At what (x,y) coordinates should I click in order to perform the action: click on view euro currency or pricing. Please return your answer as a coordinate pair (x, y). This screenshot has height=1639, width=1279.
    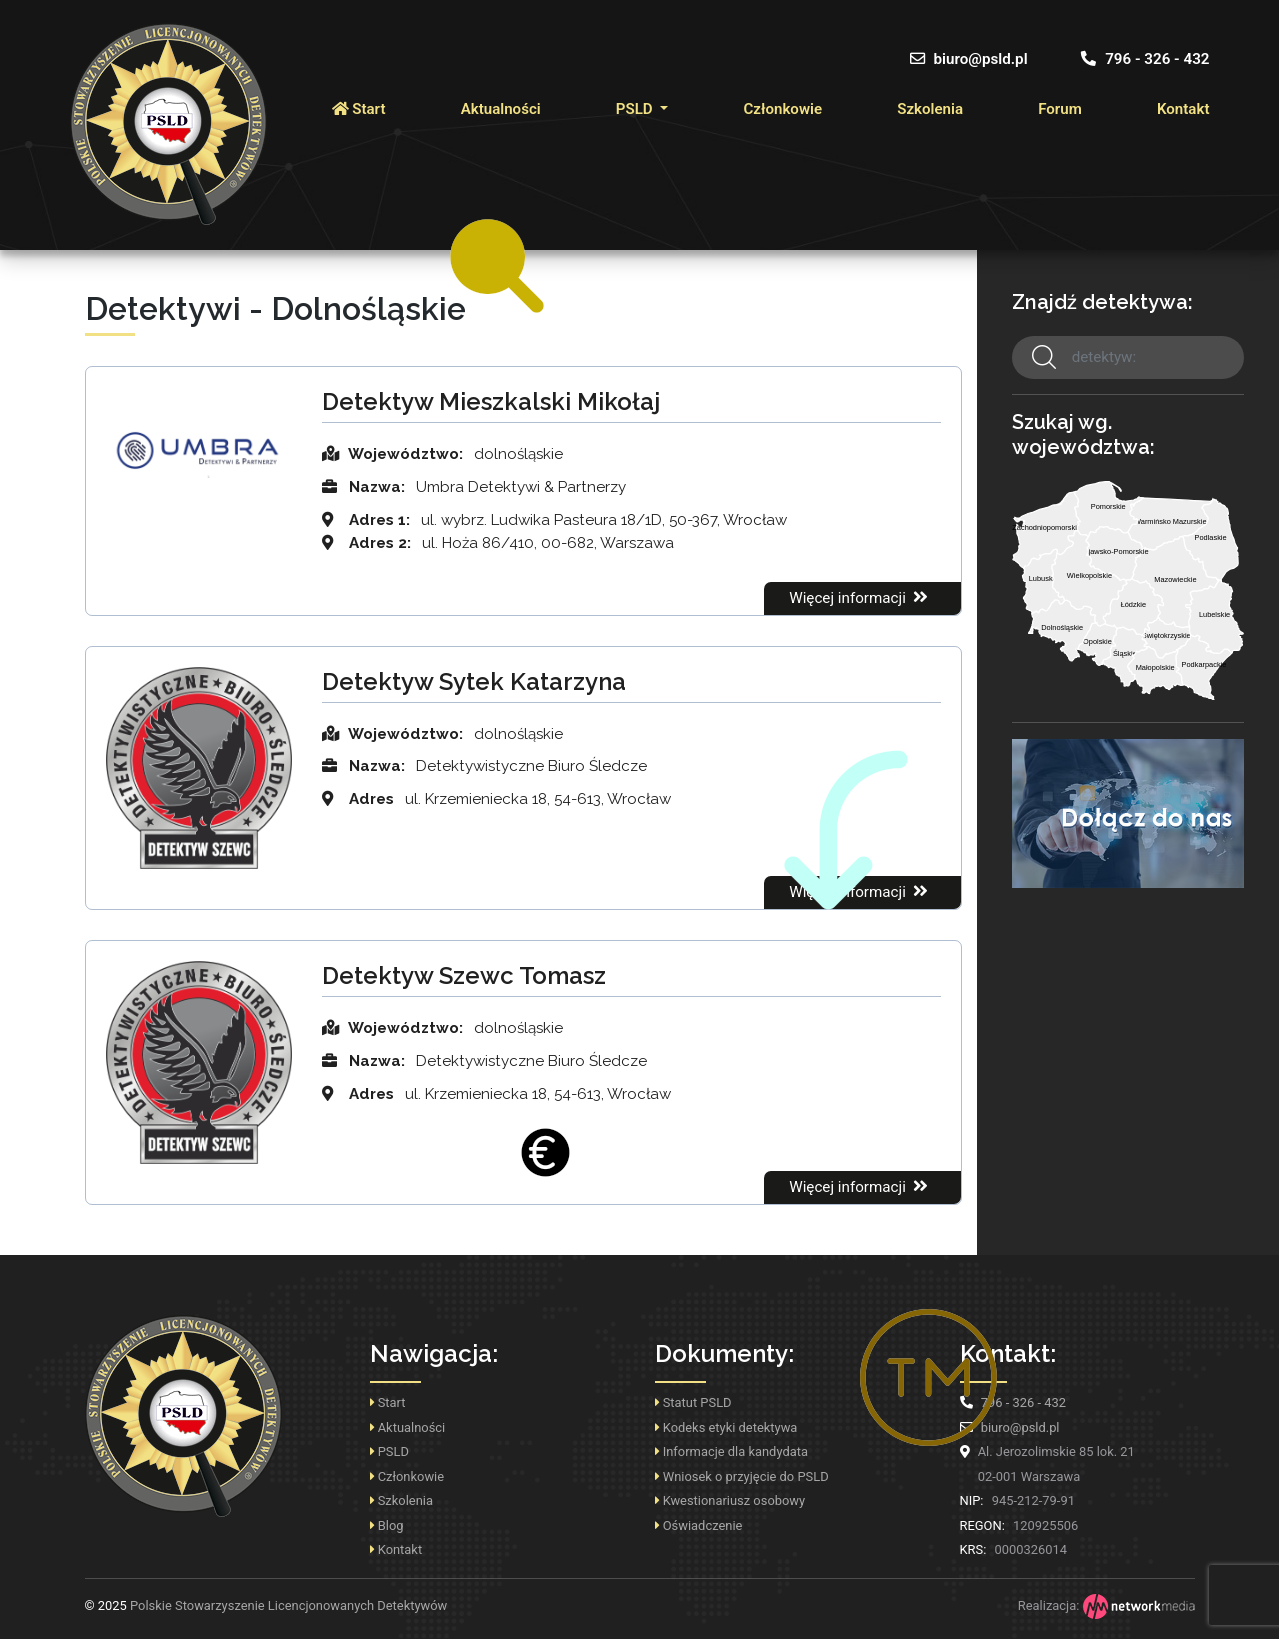
    Looking at the image, I should click on (545, 1152).